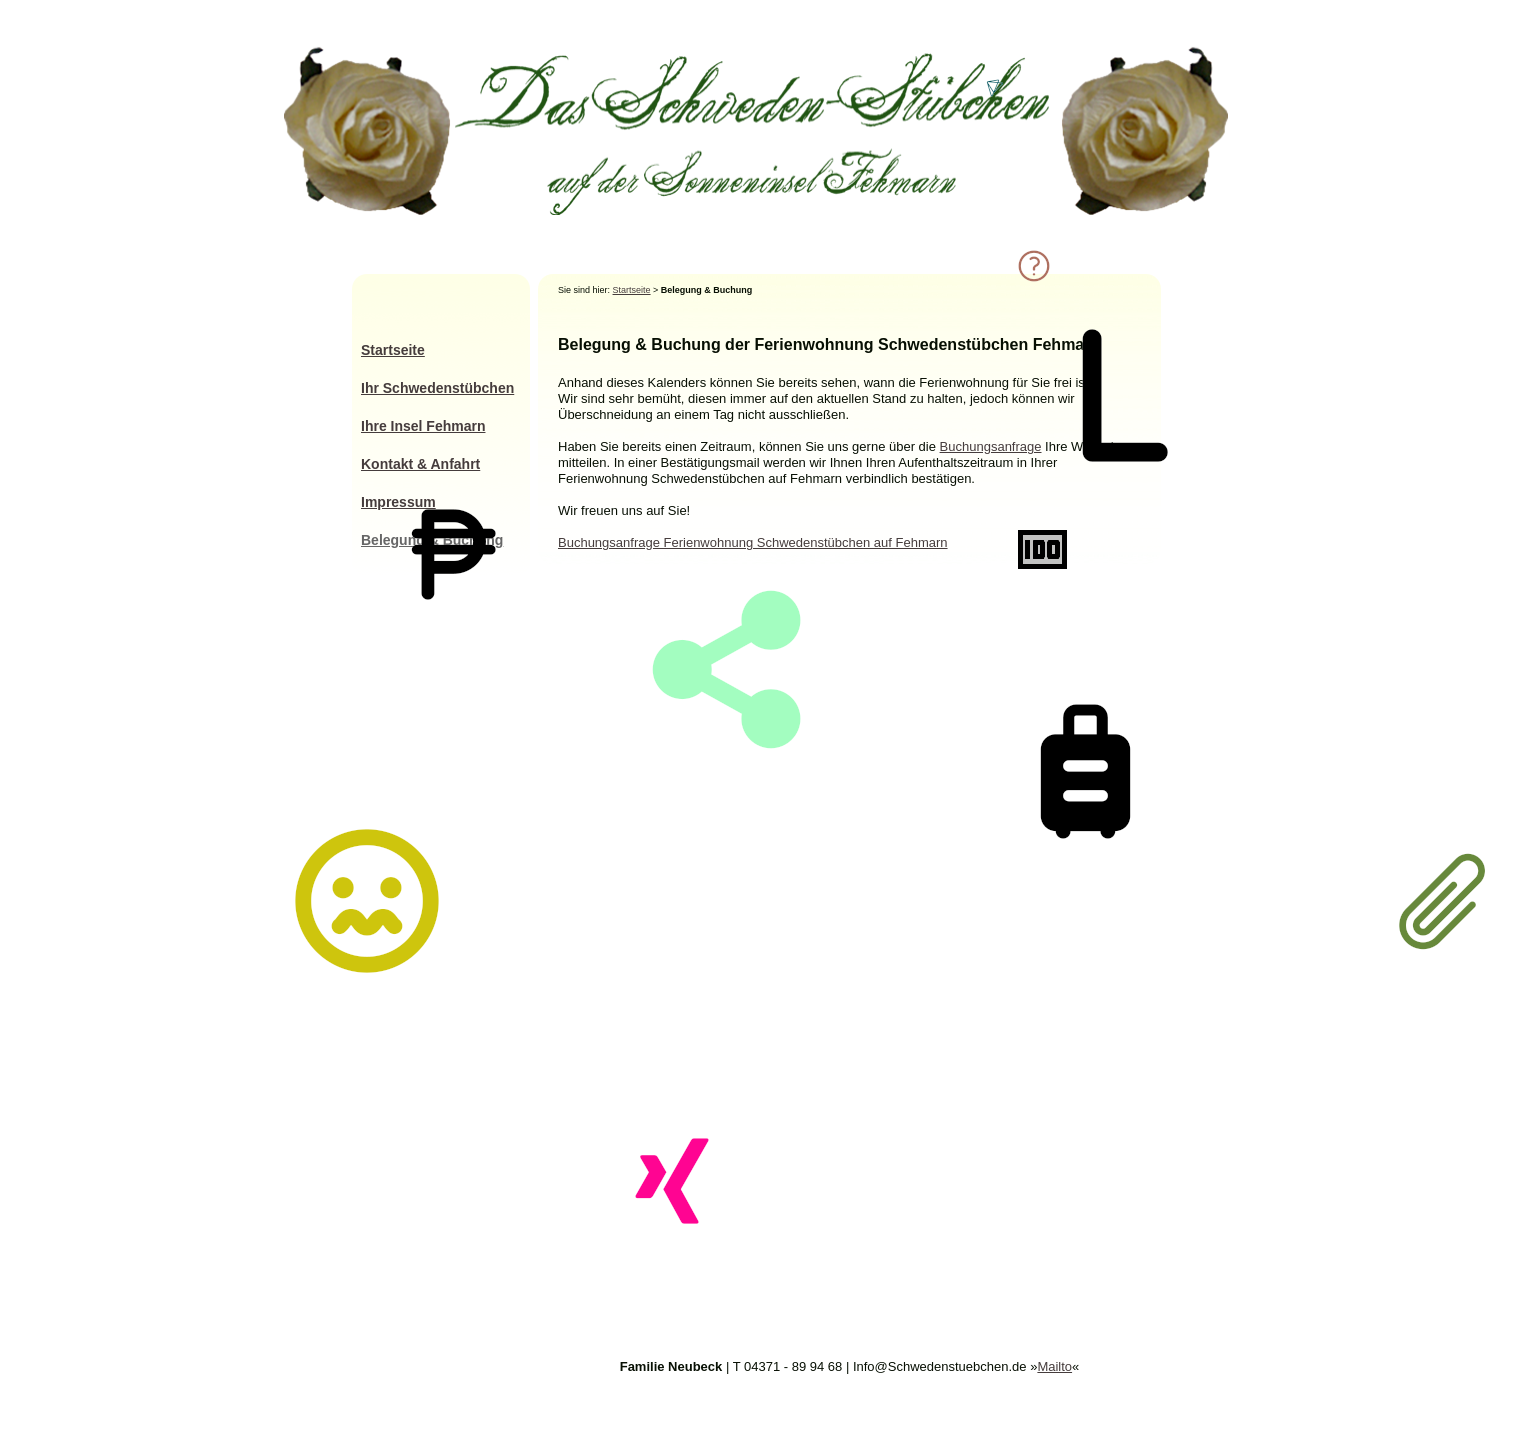  Describe the element at coordinates (672, 1181) in the screenshot. I see `link to xing professional network profile` at that location.